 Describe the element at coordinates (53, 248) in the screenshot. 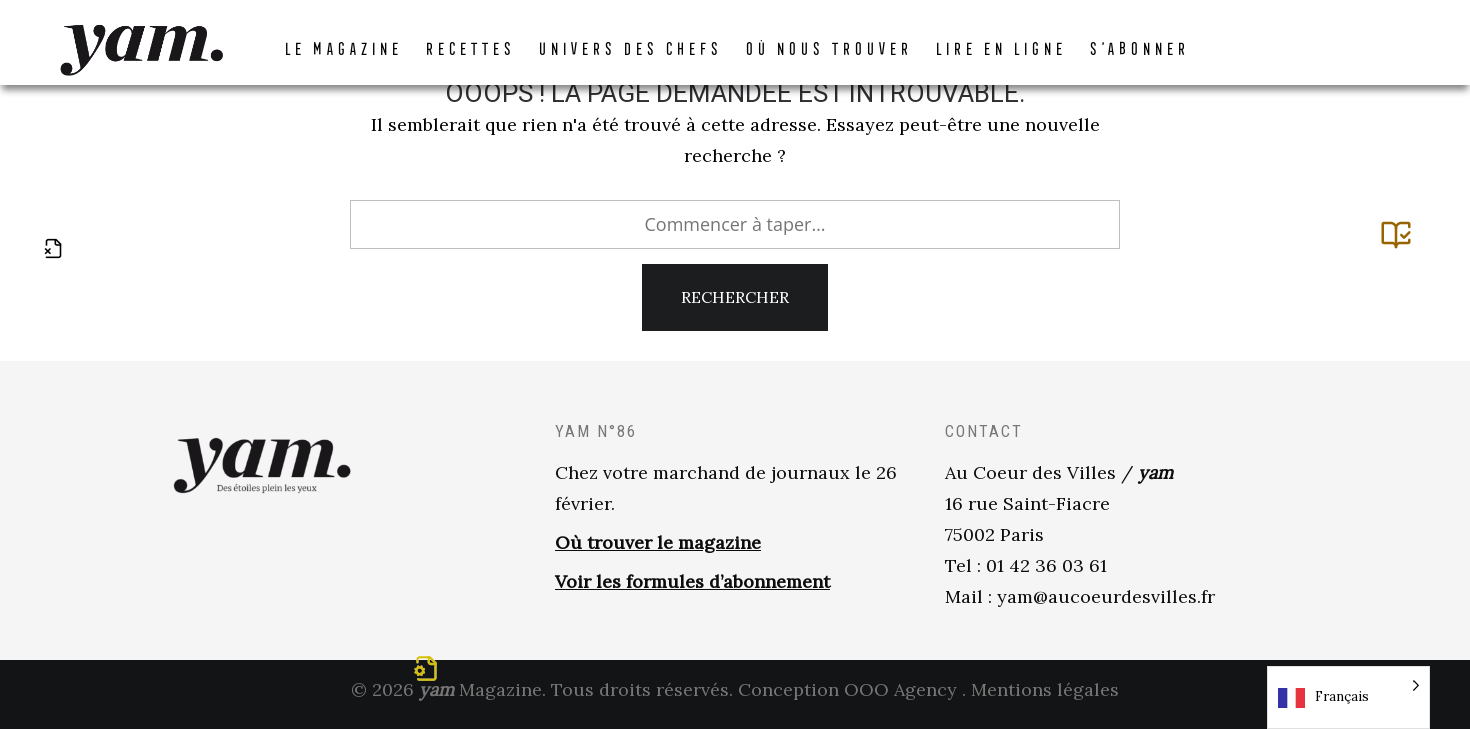

I see `delete this file` at that location.